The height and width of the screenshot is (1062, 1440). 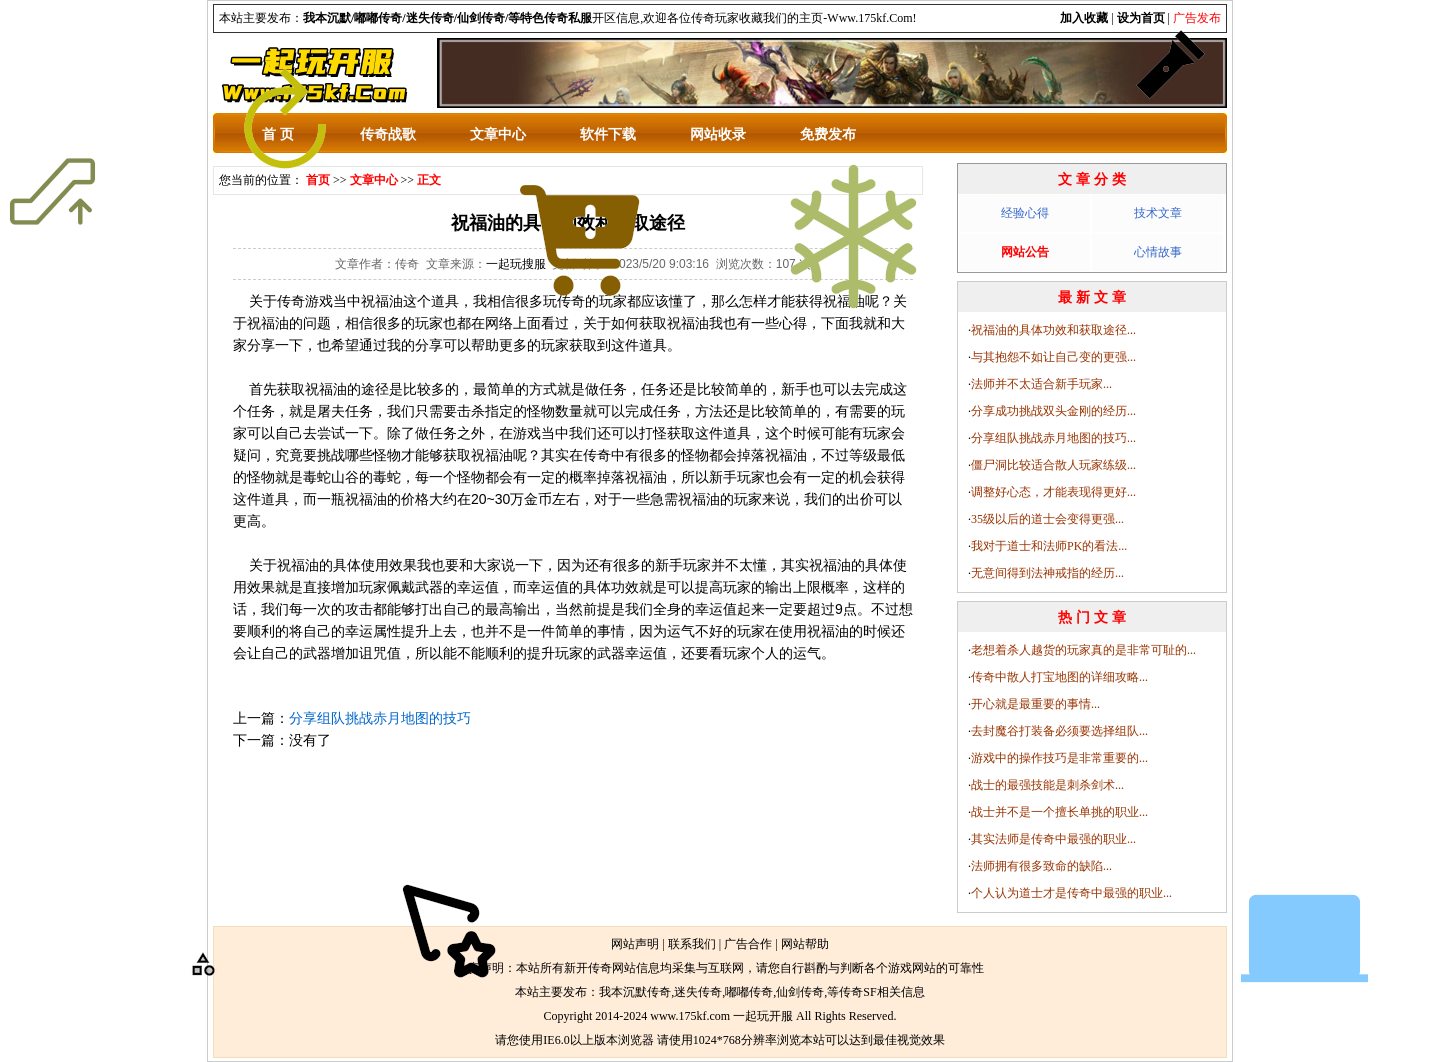 What do you see at coordinates (444, 926) in the screenshot?
I see `add cursor action to favorites` at bounding box center [444, 926].